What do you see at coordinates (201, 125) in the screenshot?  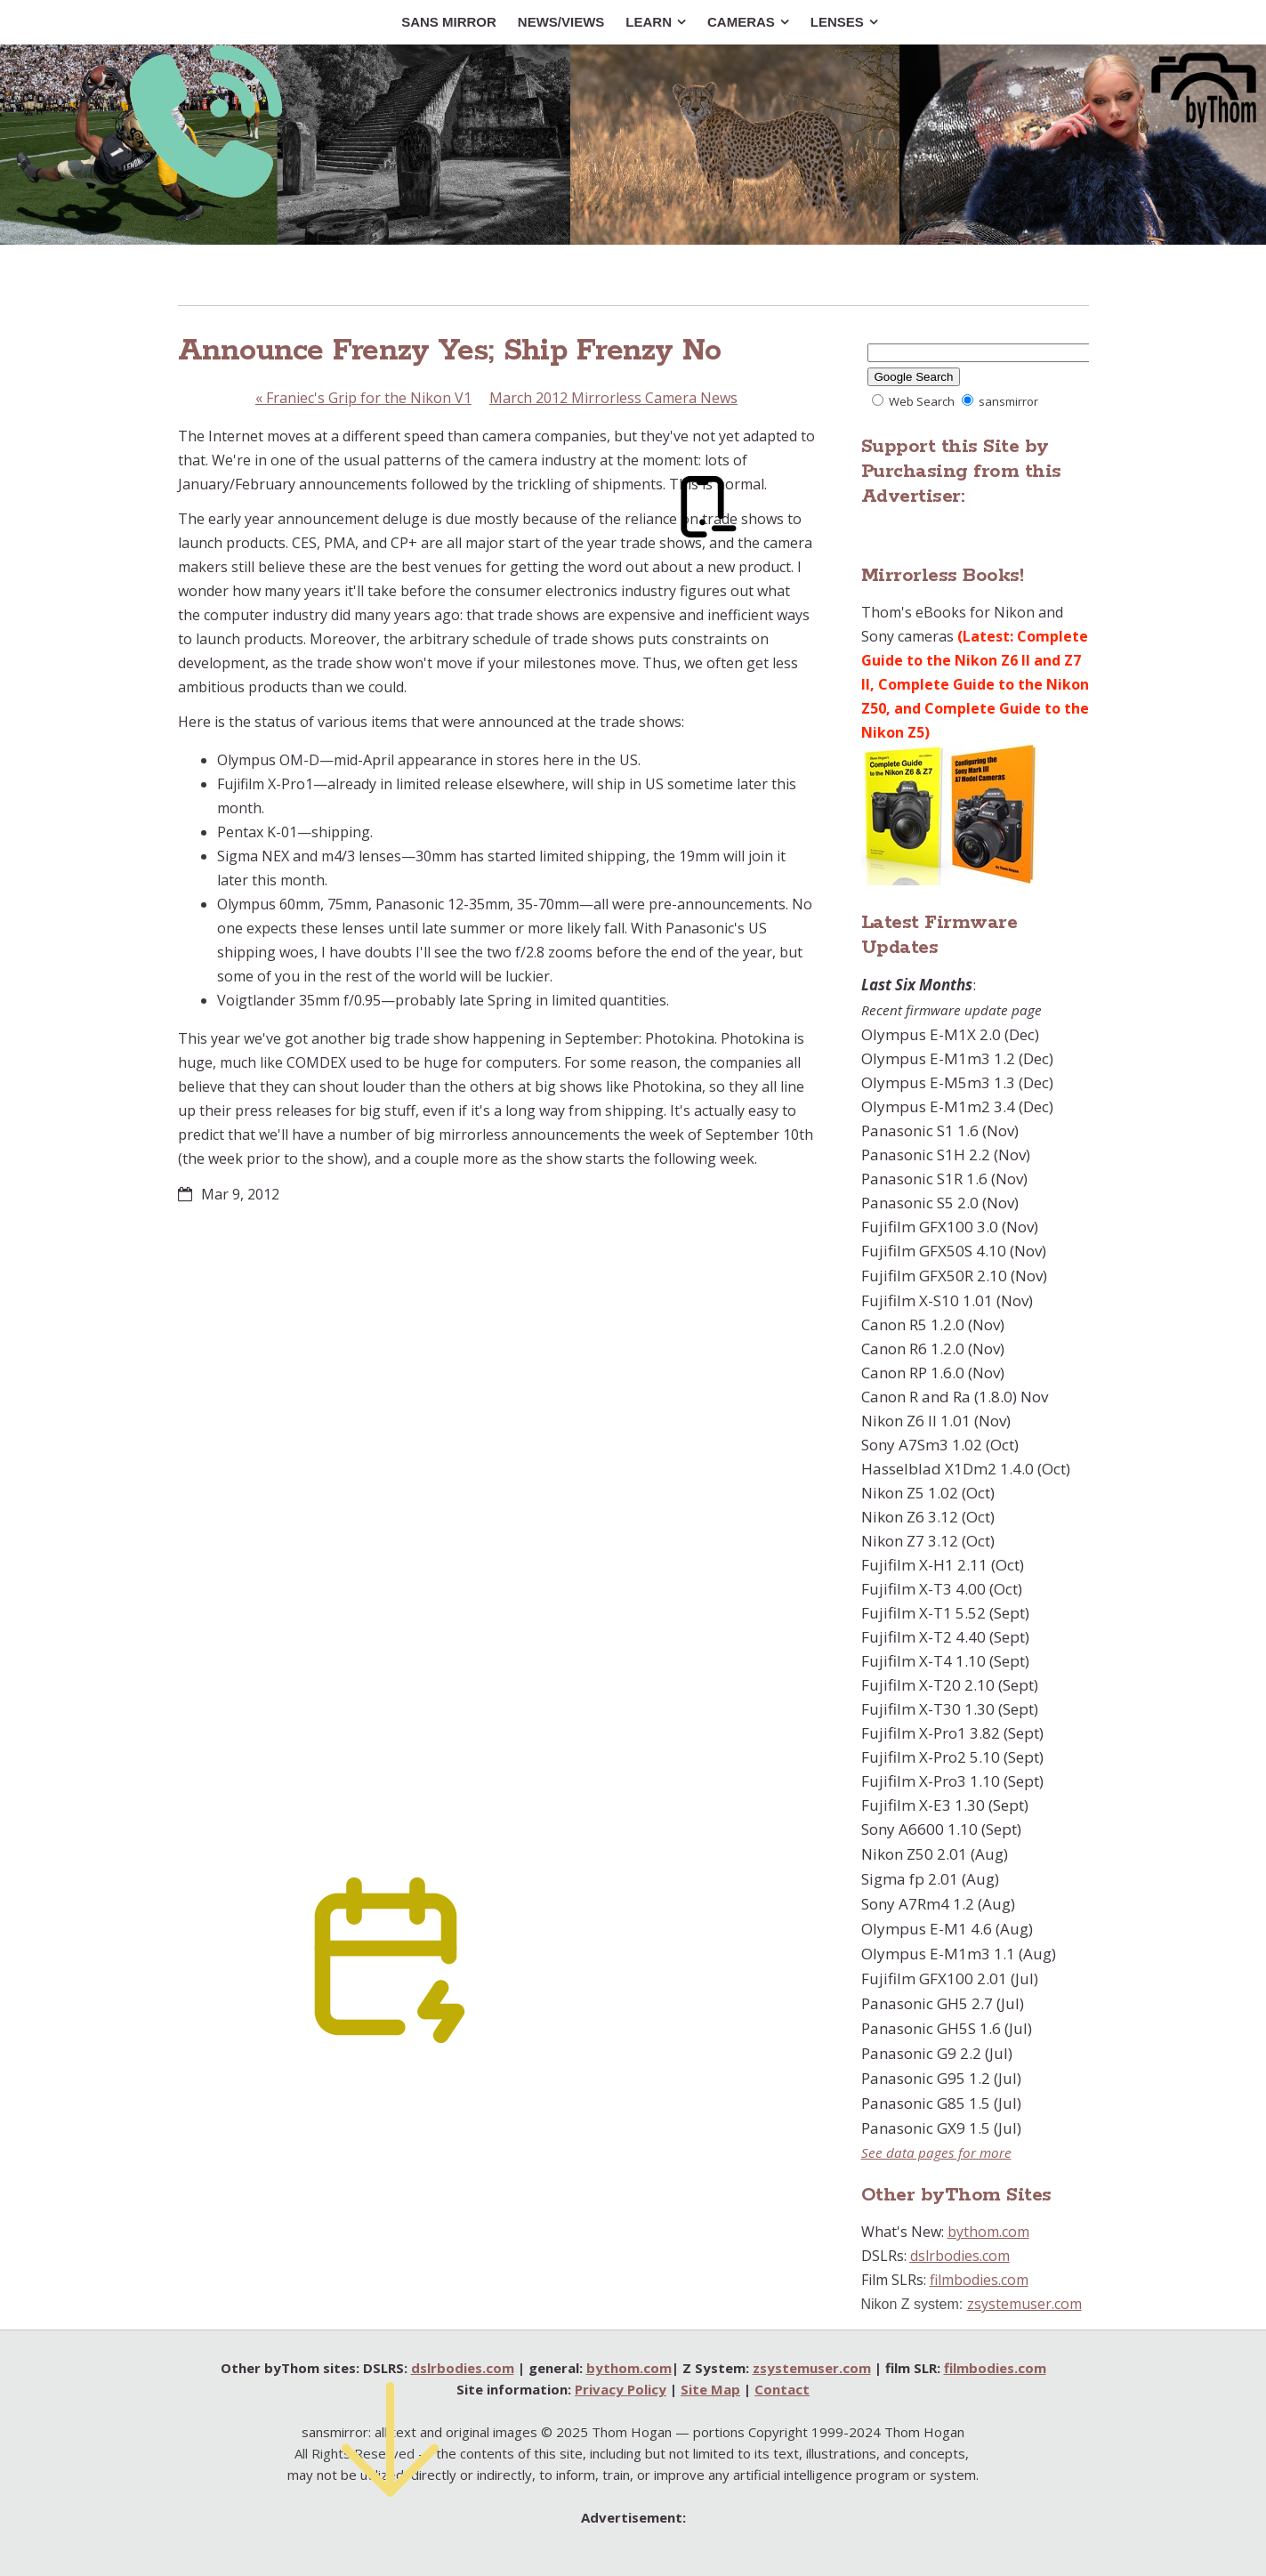 I see `adjust call volume settings` at bounding box center [201, 125].